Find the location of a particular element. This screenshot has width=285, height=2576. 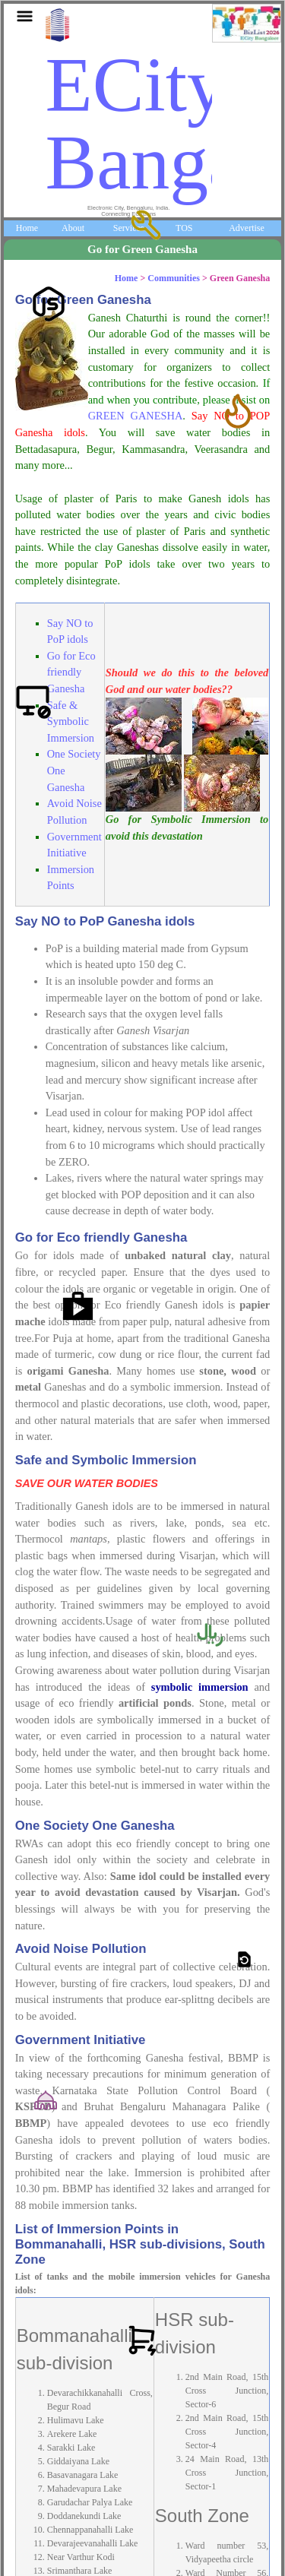

open the app store or marketplace is located at coordinates (78, 1306).